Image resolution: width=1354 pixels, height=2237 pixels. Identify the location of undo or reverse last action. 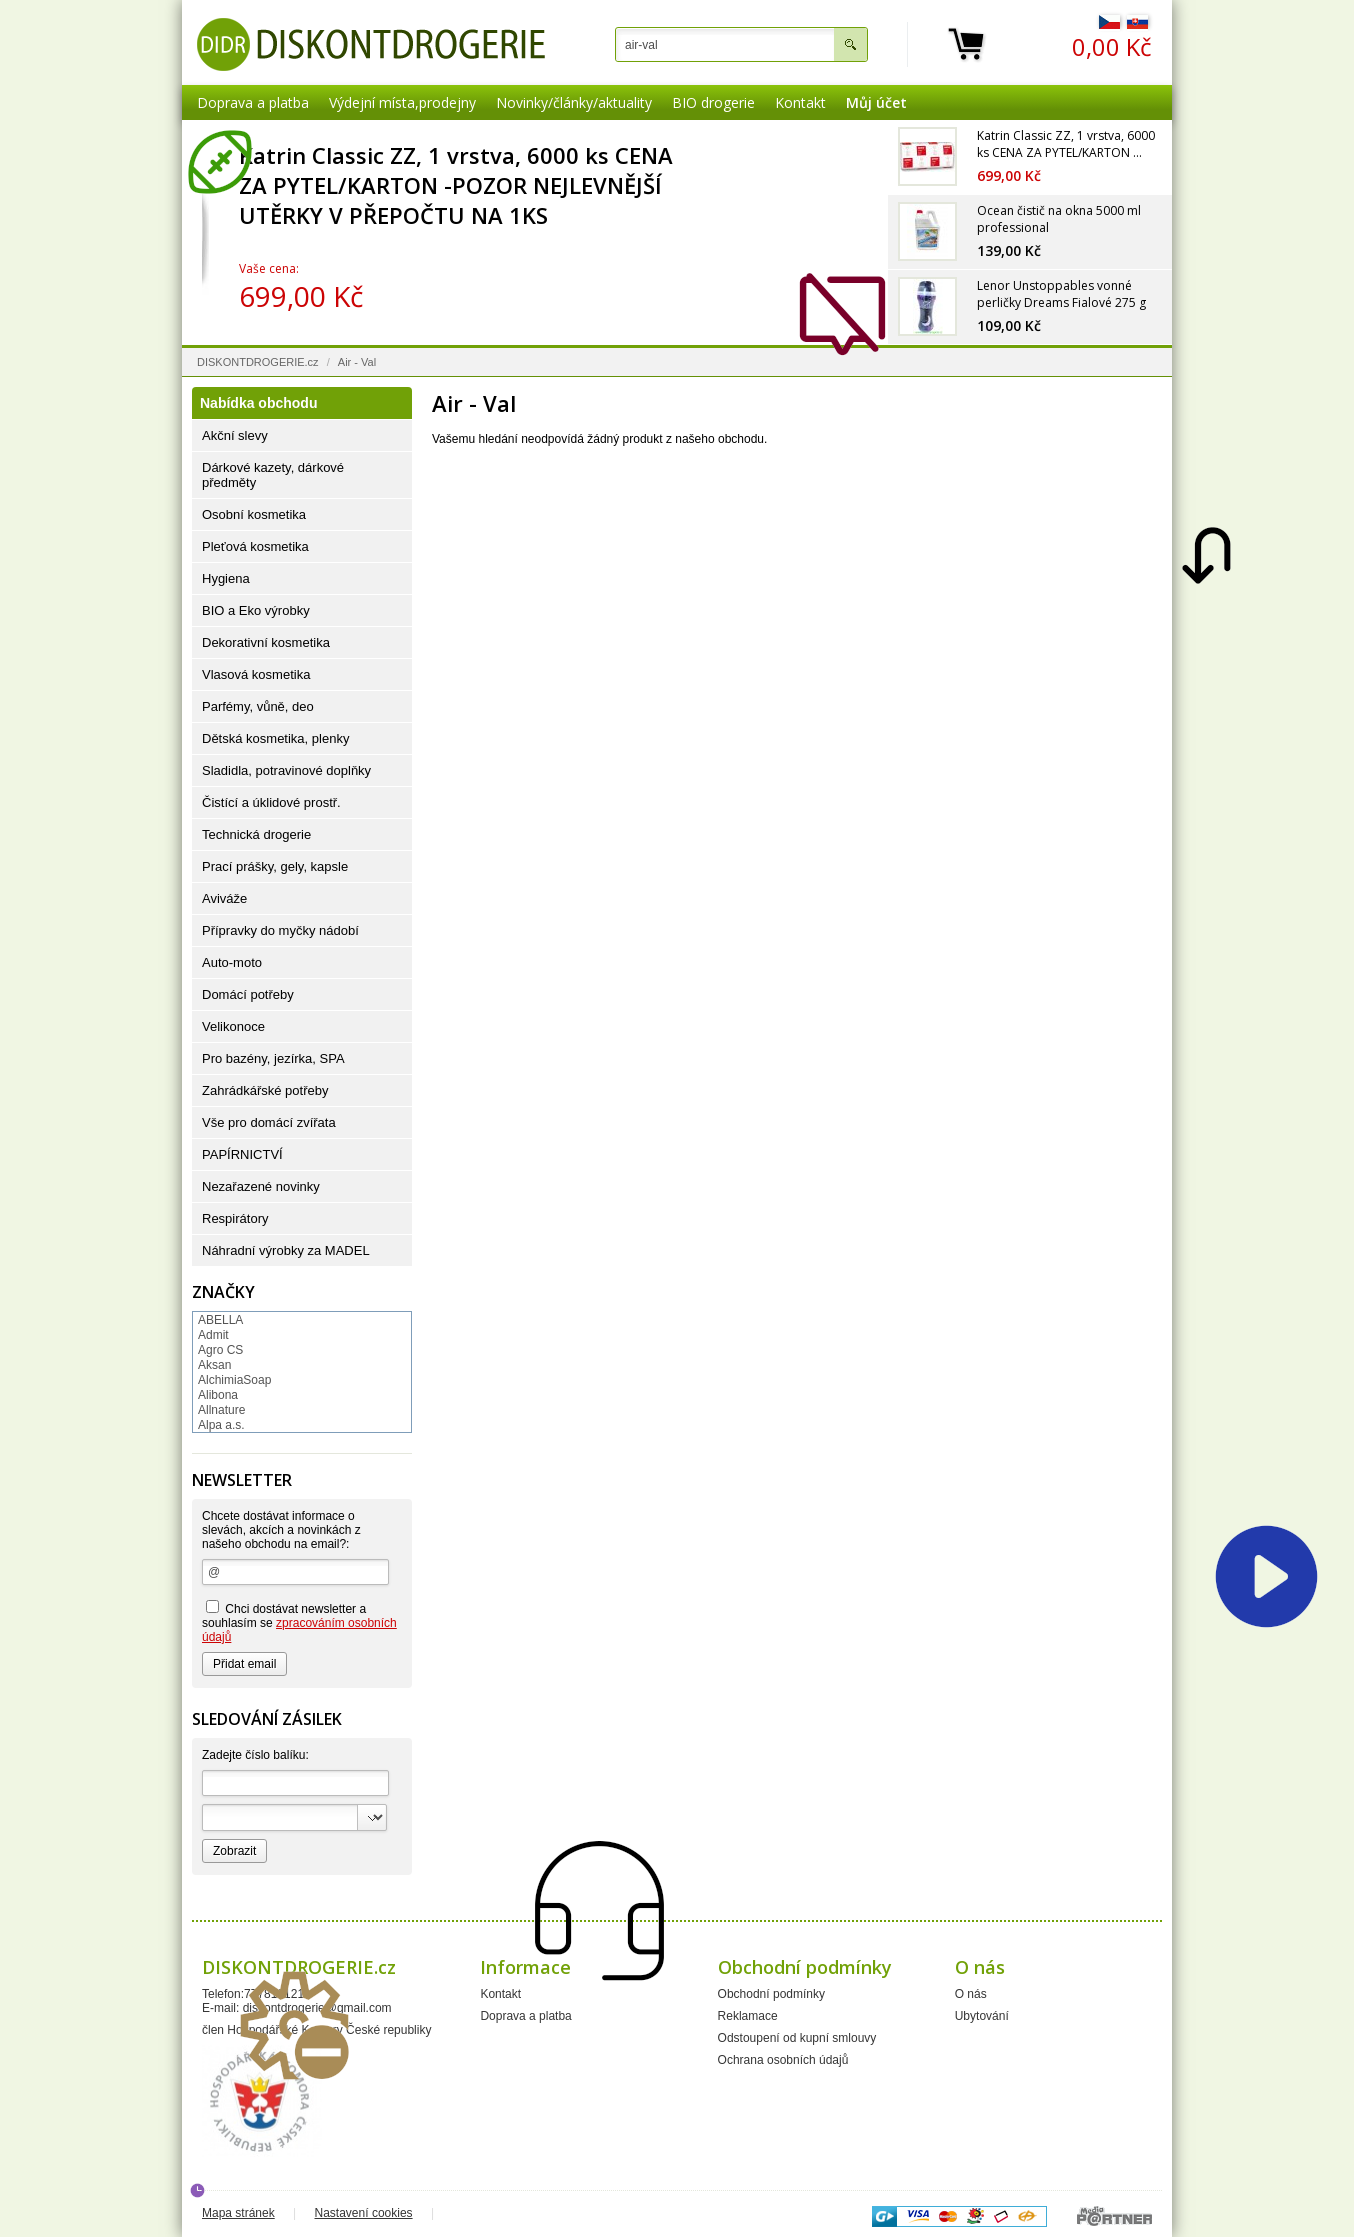
(1208, 555).